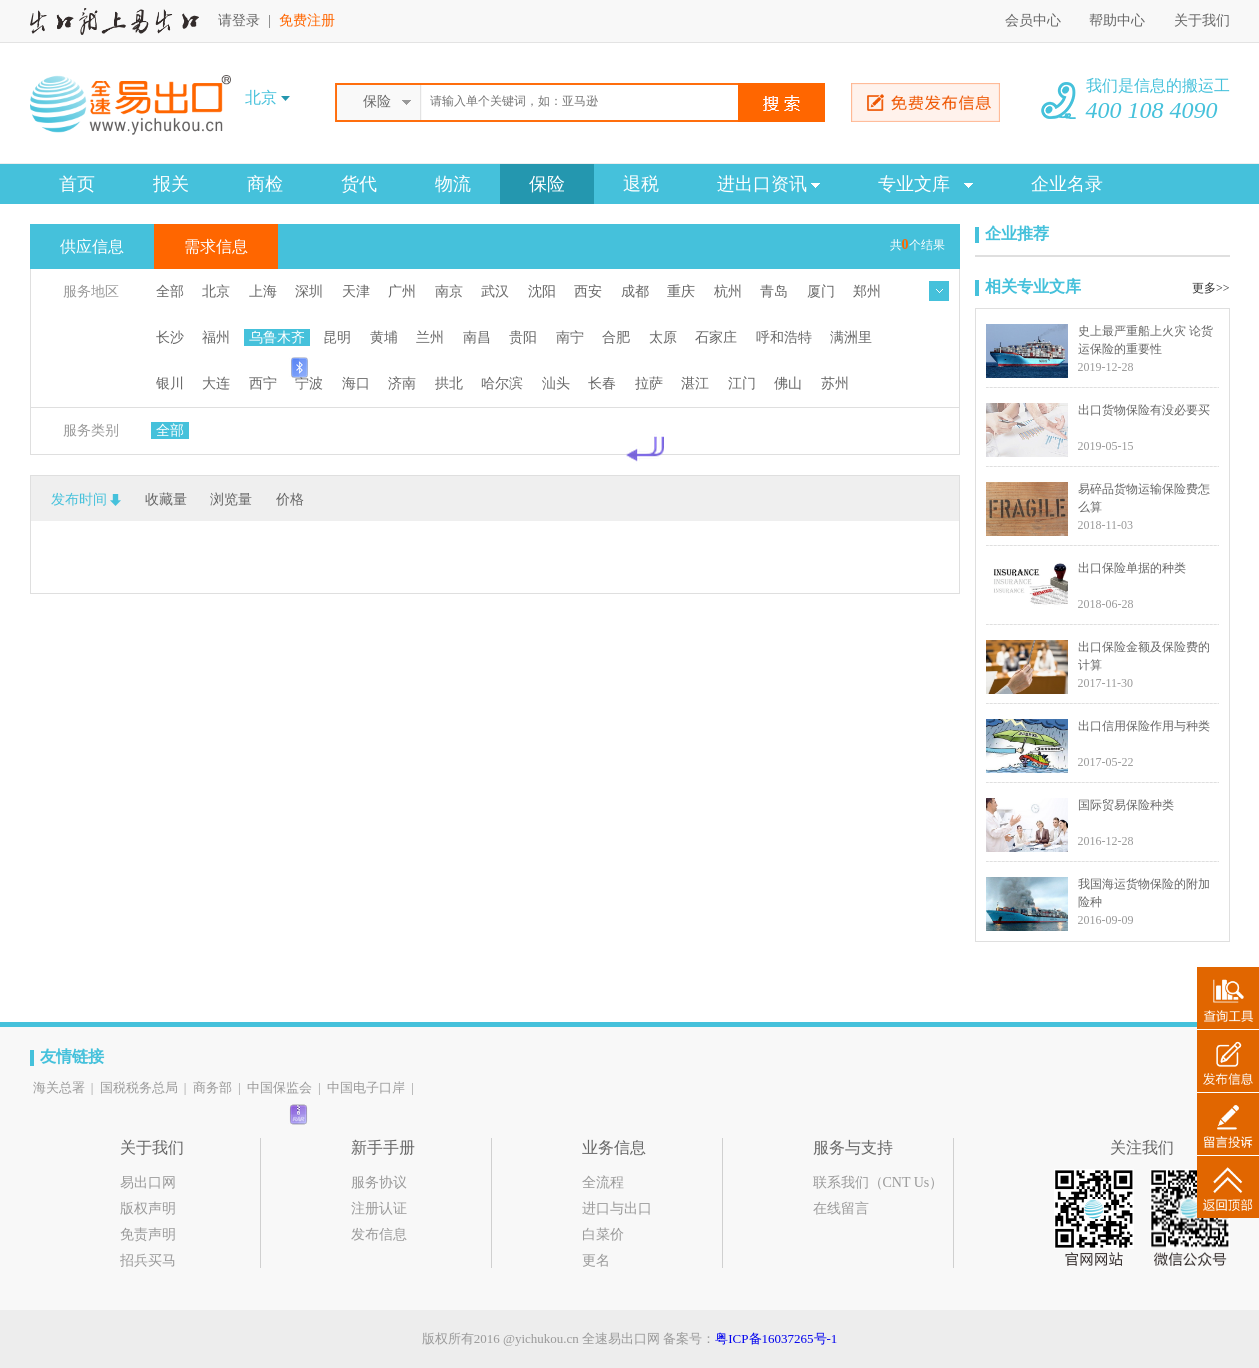 Image resolution: width=1259 pixels, height=1368 pixels. What do you see at coordinates (299, 367) in the screenshot?
I see `indicates bluetooth is currently active and connected` at bounding box center [299, 367].